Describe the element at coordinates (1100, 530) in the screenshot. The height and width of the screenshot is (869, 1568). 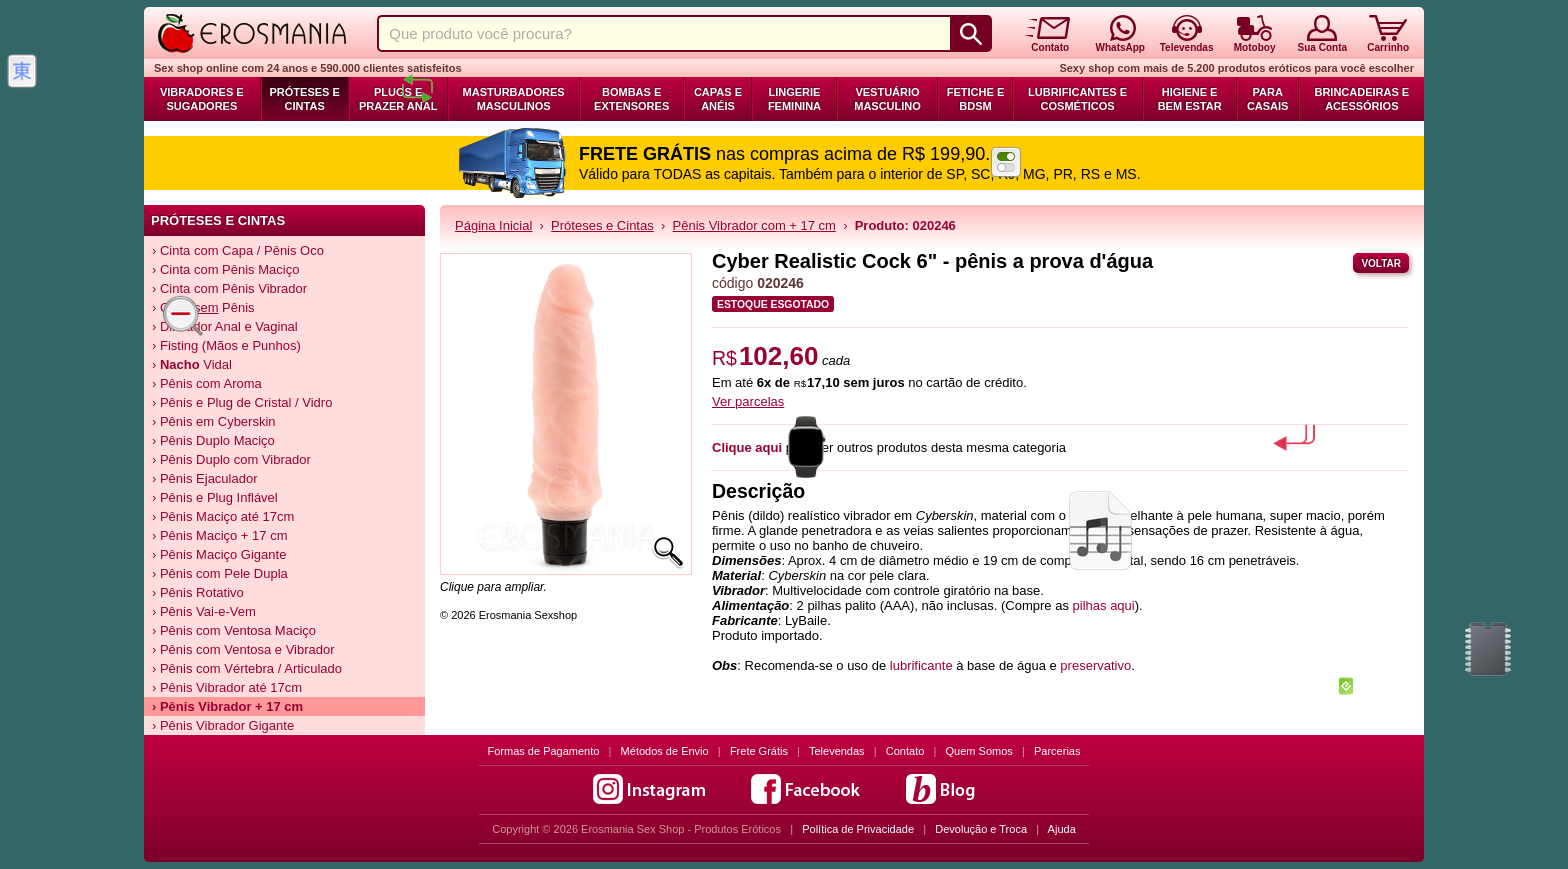
I see `an iMelody audio file` at that location.